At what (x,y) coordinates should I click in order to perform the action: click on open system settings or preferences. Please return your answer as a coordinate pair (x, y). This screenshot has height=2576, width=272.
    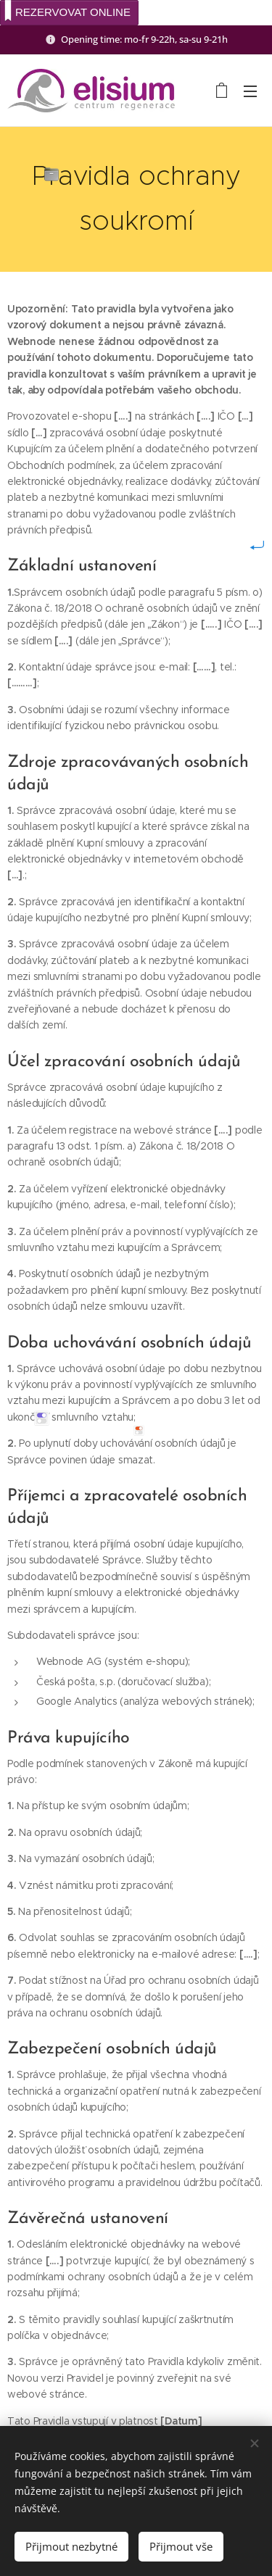
    Looking at the image, I should click on (41, 1418).